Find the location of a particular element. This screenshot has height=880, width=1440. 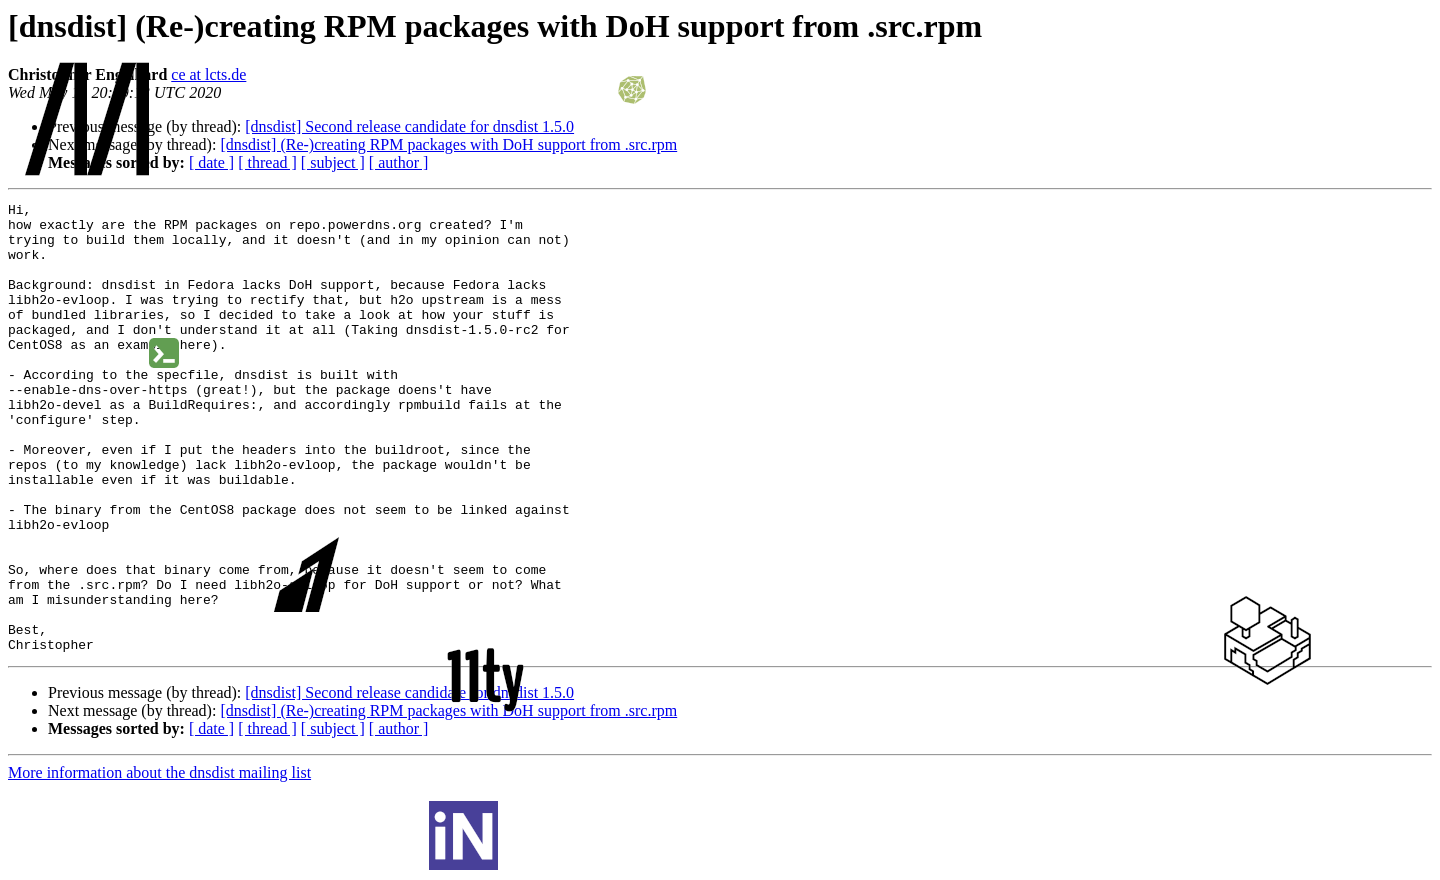

launch minetest game is located at coordinates (1267, 640).